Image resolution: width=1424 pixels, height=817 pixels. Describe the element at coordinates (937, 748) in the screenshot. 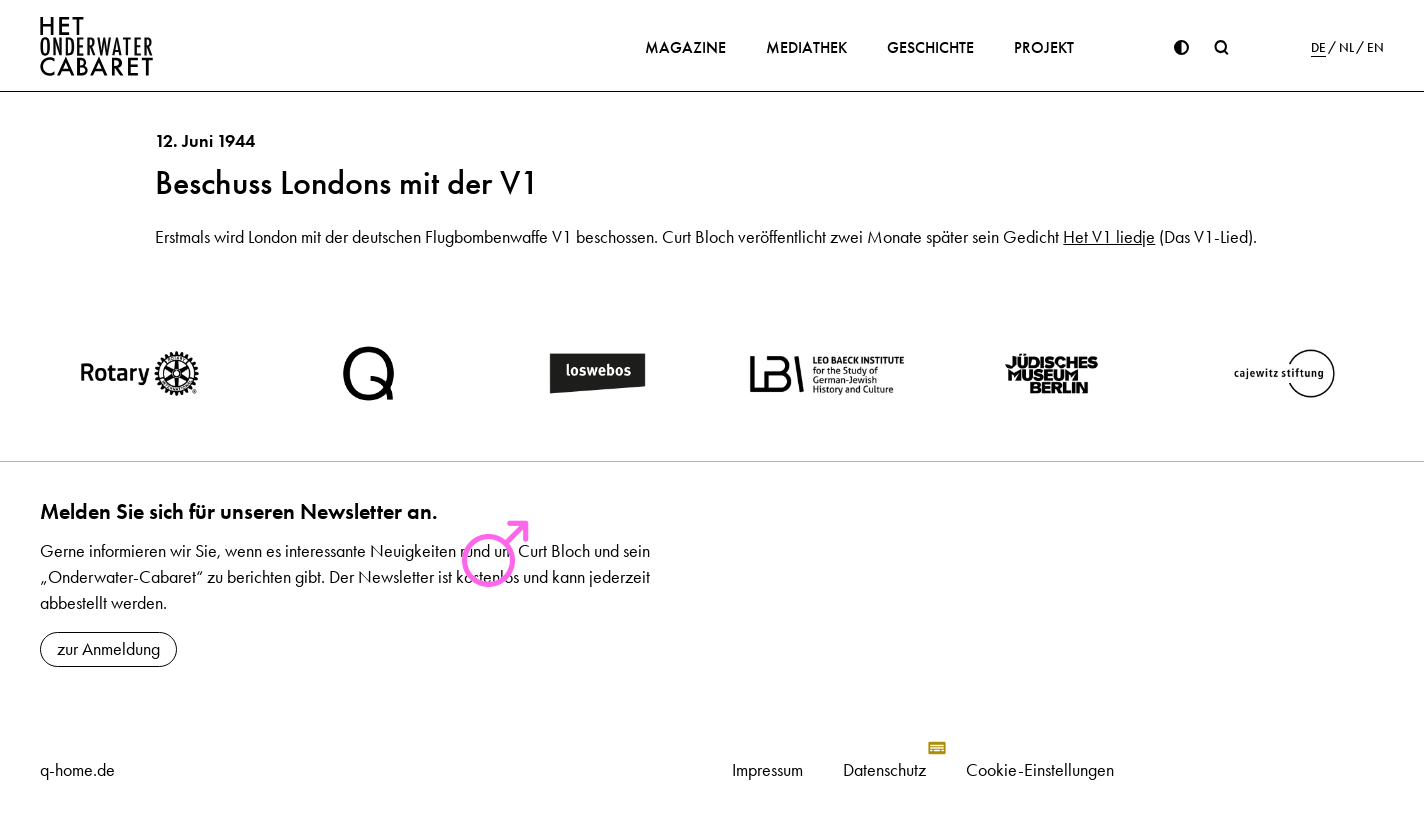

I see `open the on-screen keyboard` at that location.